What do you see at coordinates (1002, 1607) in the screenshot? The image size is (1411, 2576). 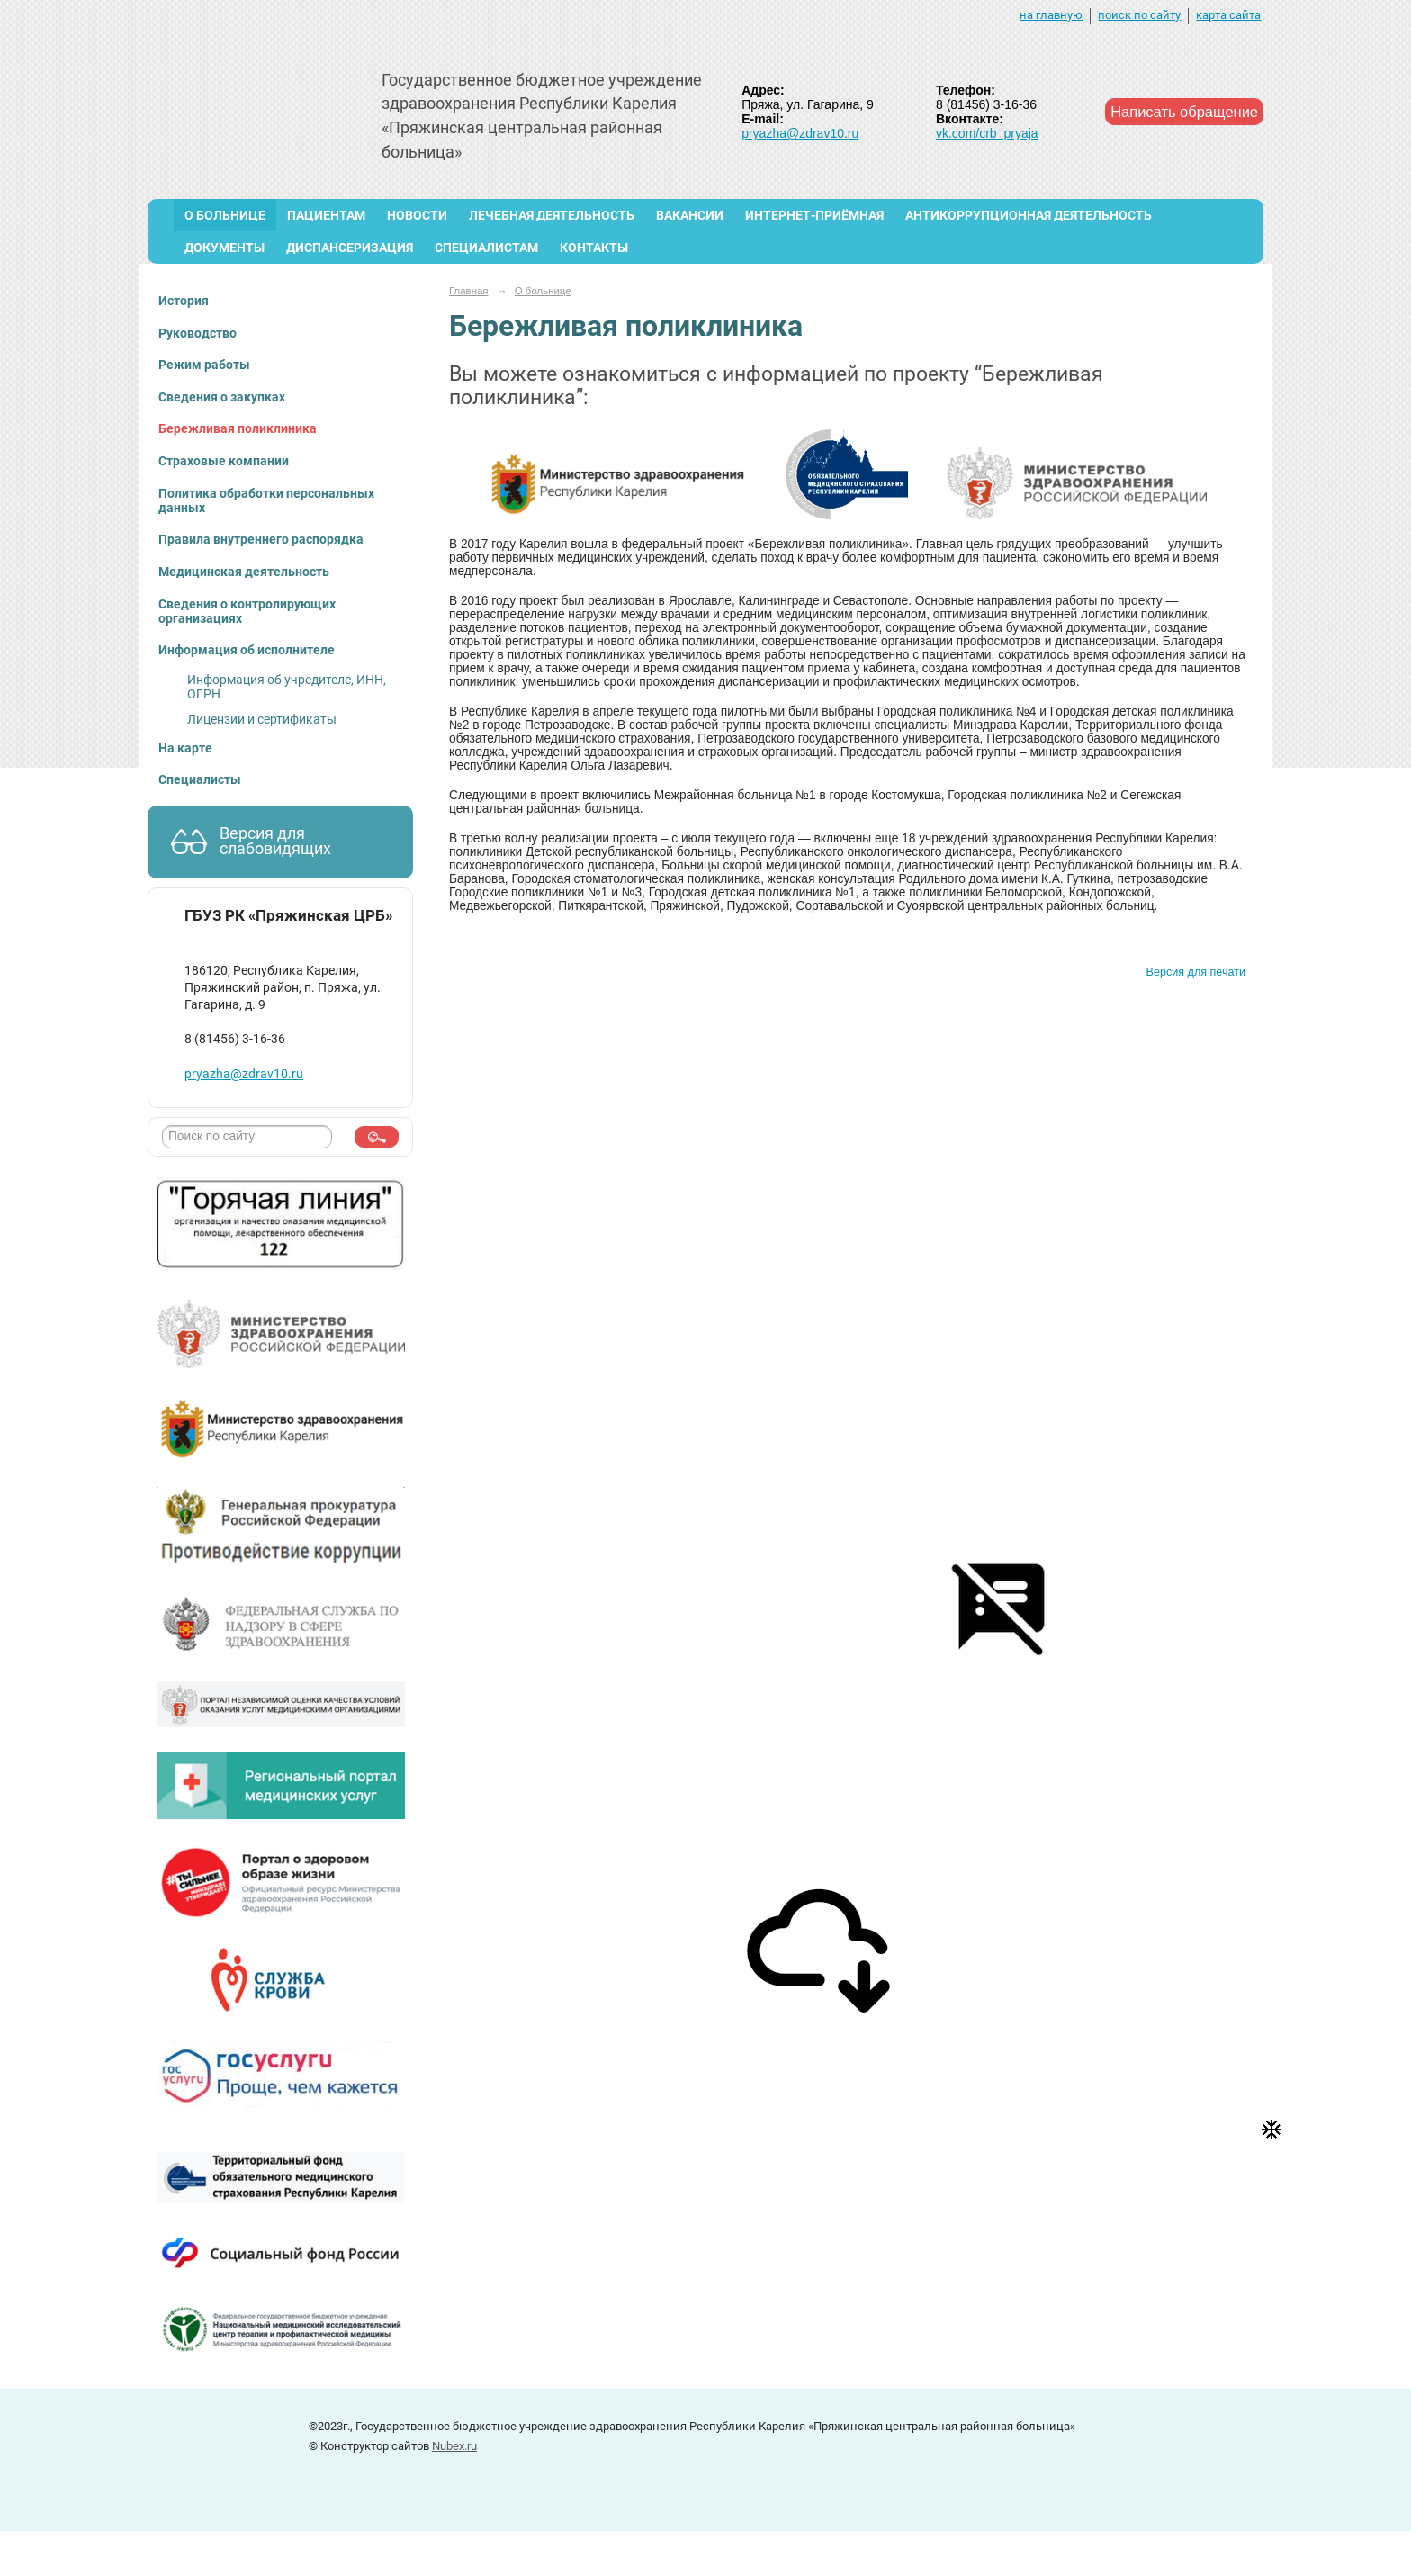 I see `mute or disable speaker notes` at bounding box center [1002, 1607].